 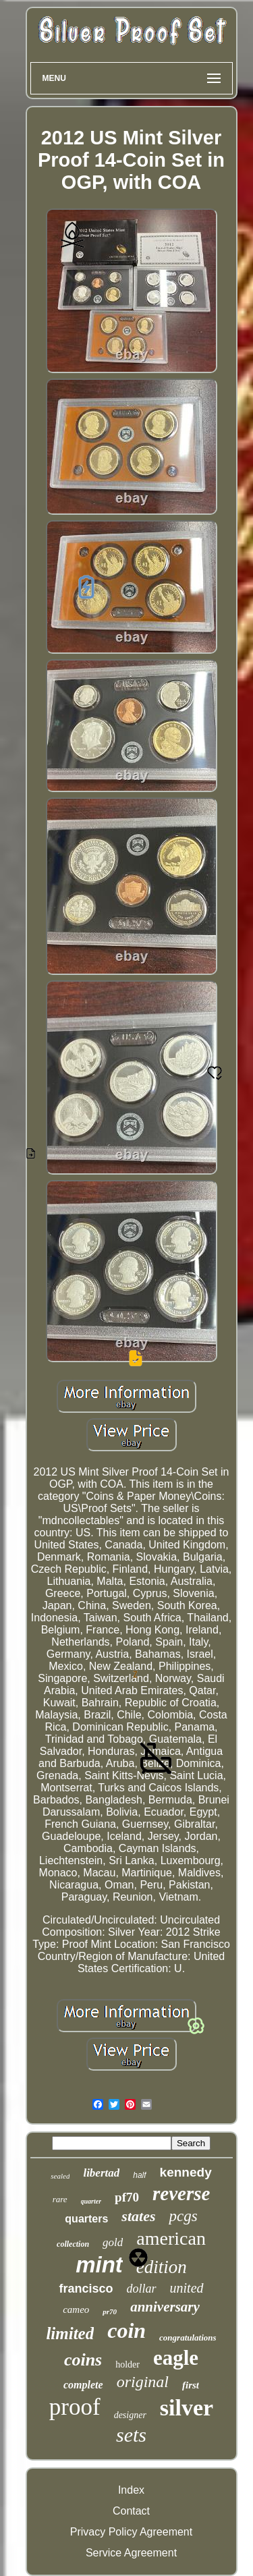 What do you see at coordinates (196, 2025) in the screenshot?
I see `access breakfast or brunch recipes` at bounding box center [196, 2025].